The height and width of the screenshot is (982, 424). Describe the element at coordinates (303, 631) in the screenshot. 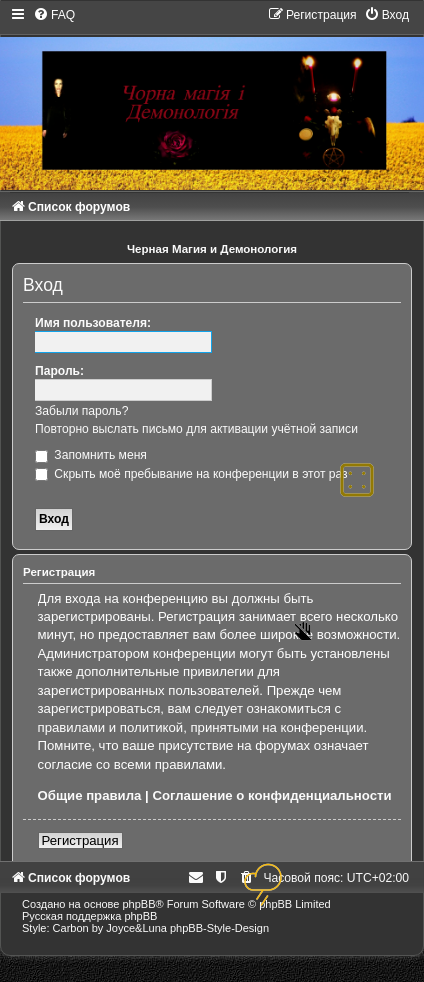

I see `do not touch - touchscreen disabled` at that location.